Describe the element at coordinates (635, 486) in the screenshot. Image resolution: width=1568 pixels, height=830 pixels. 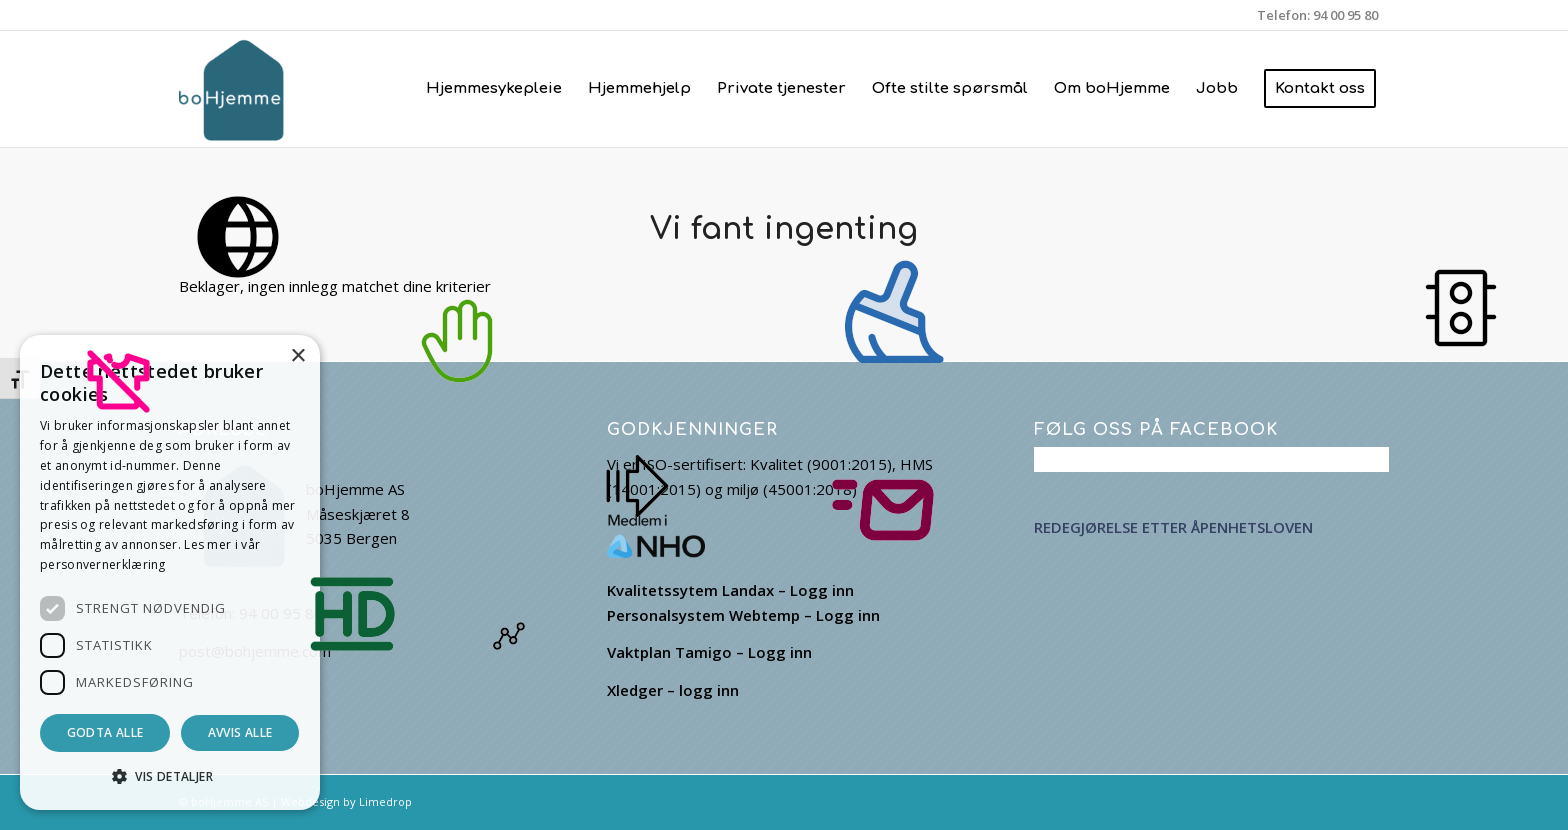
I see `skip forward or advance to next item` at that location.